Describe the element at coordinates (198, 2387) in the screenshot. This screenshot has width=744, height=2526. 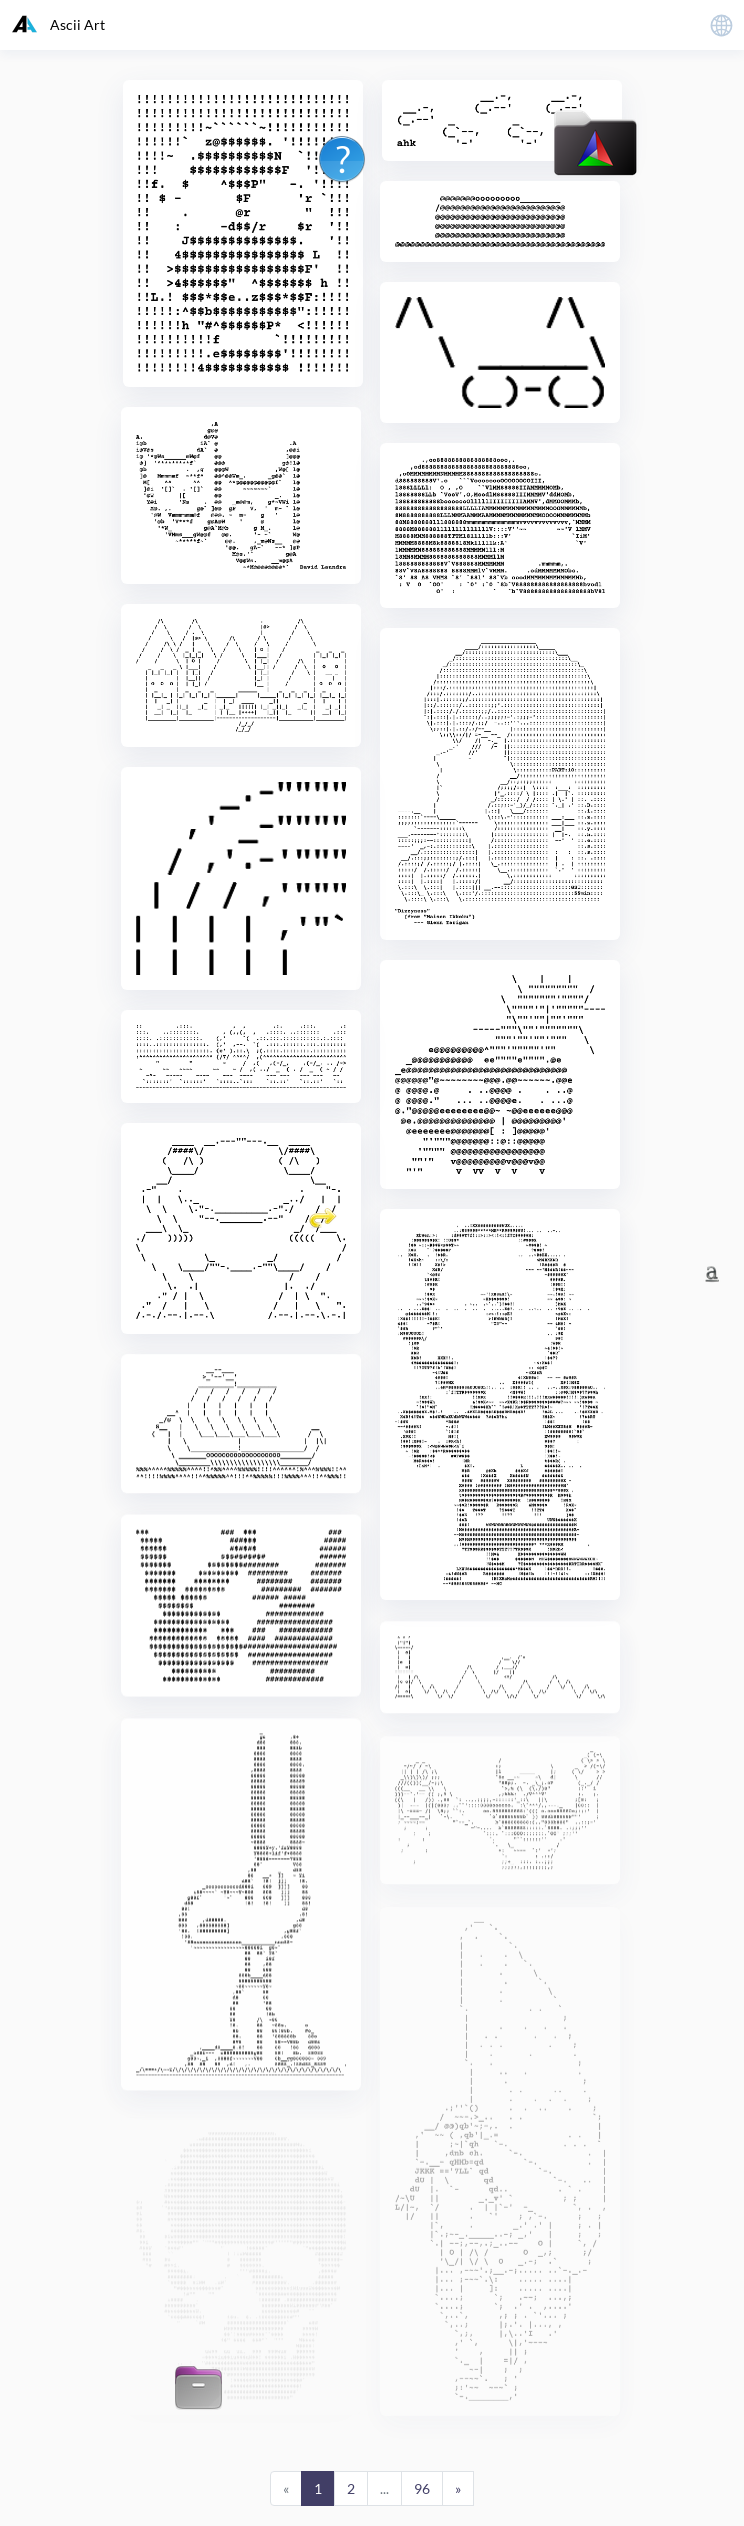
I see `open the file manager` at that location.